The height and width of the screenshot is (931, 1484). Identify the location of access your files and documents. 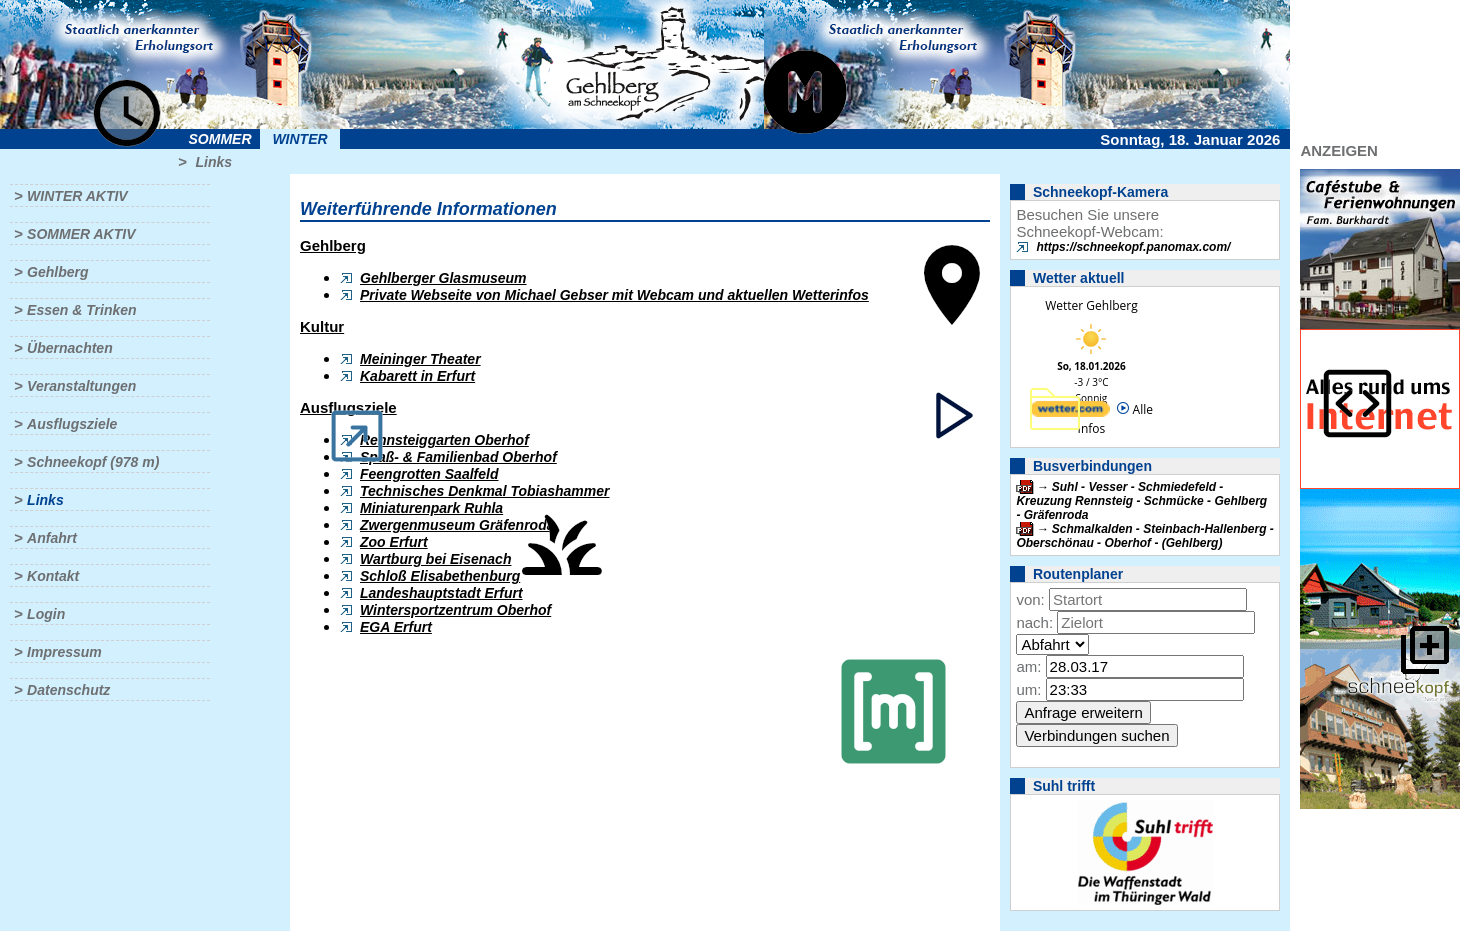
(1055, 409).